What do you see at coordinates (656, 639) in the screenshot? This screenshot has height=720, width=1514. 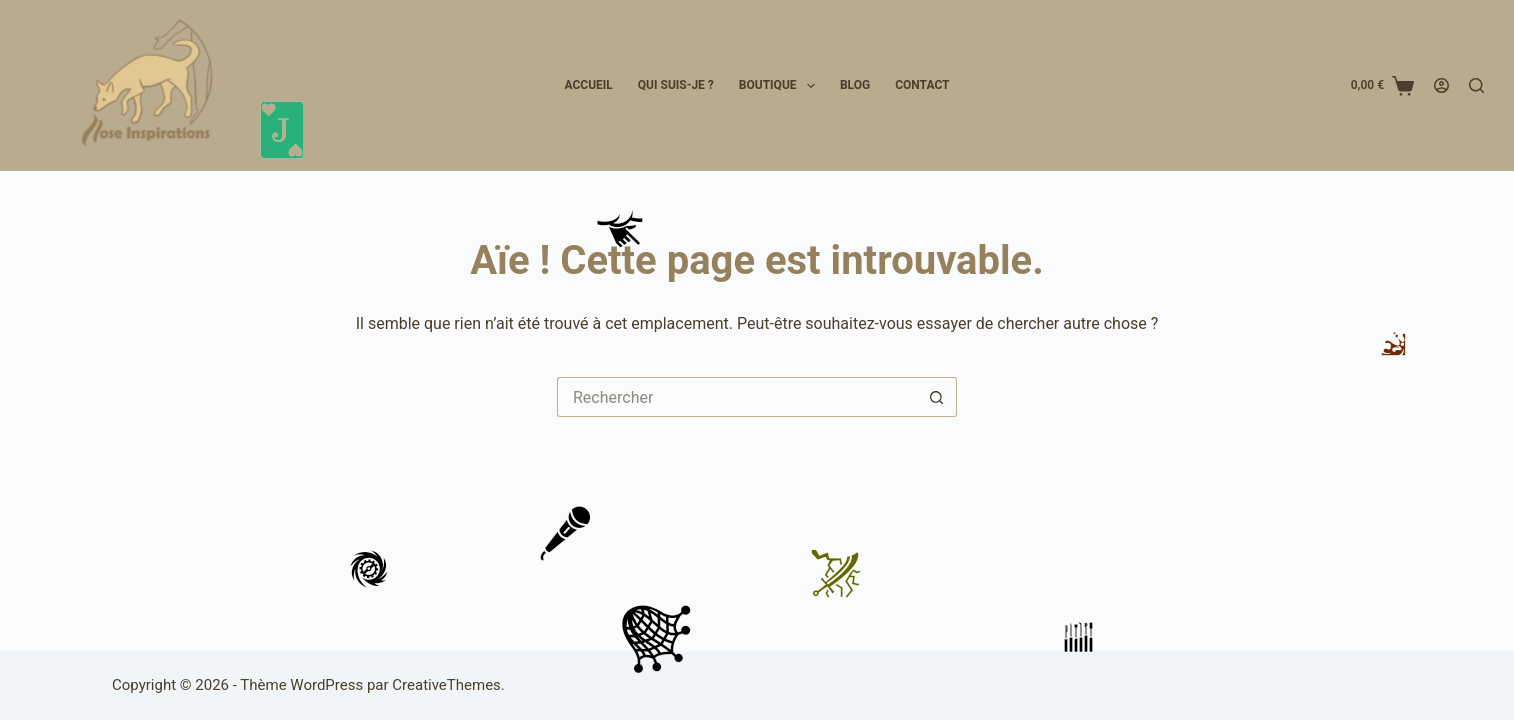 I see `fishing net tool or equipment in a game` at bounding box center [656, 639].